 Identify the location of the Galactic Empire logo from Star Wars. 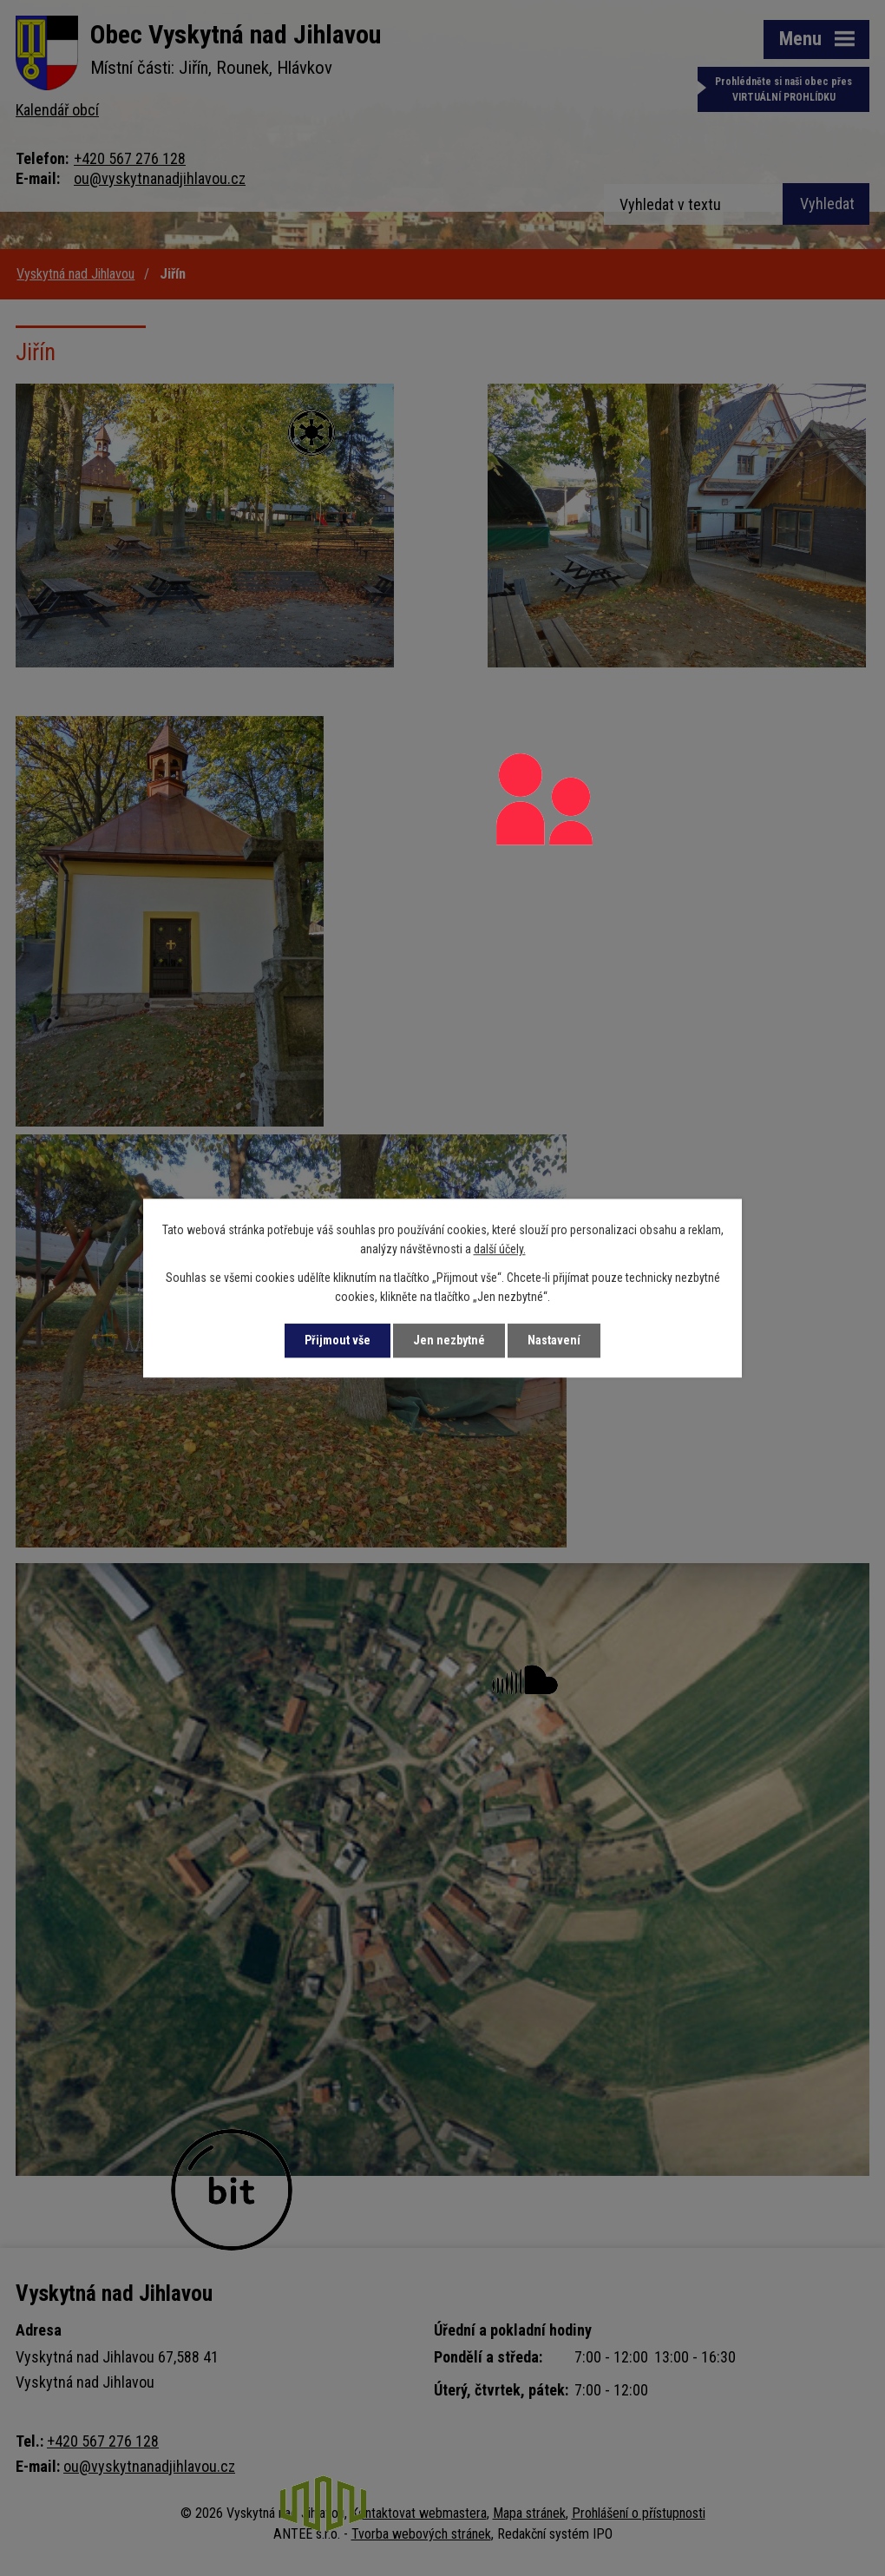
(311, 432).